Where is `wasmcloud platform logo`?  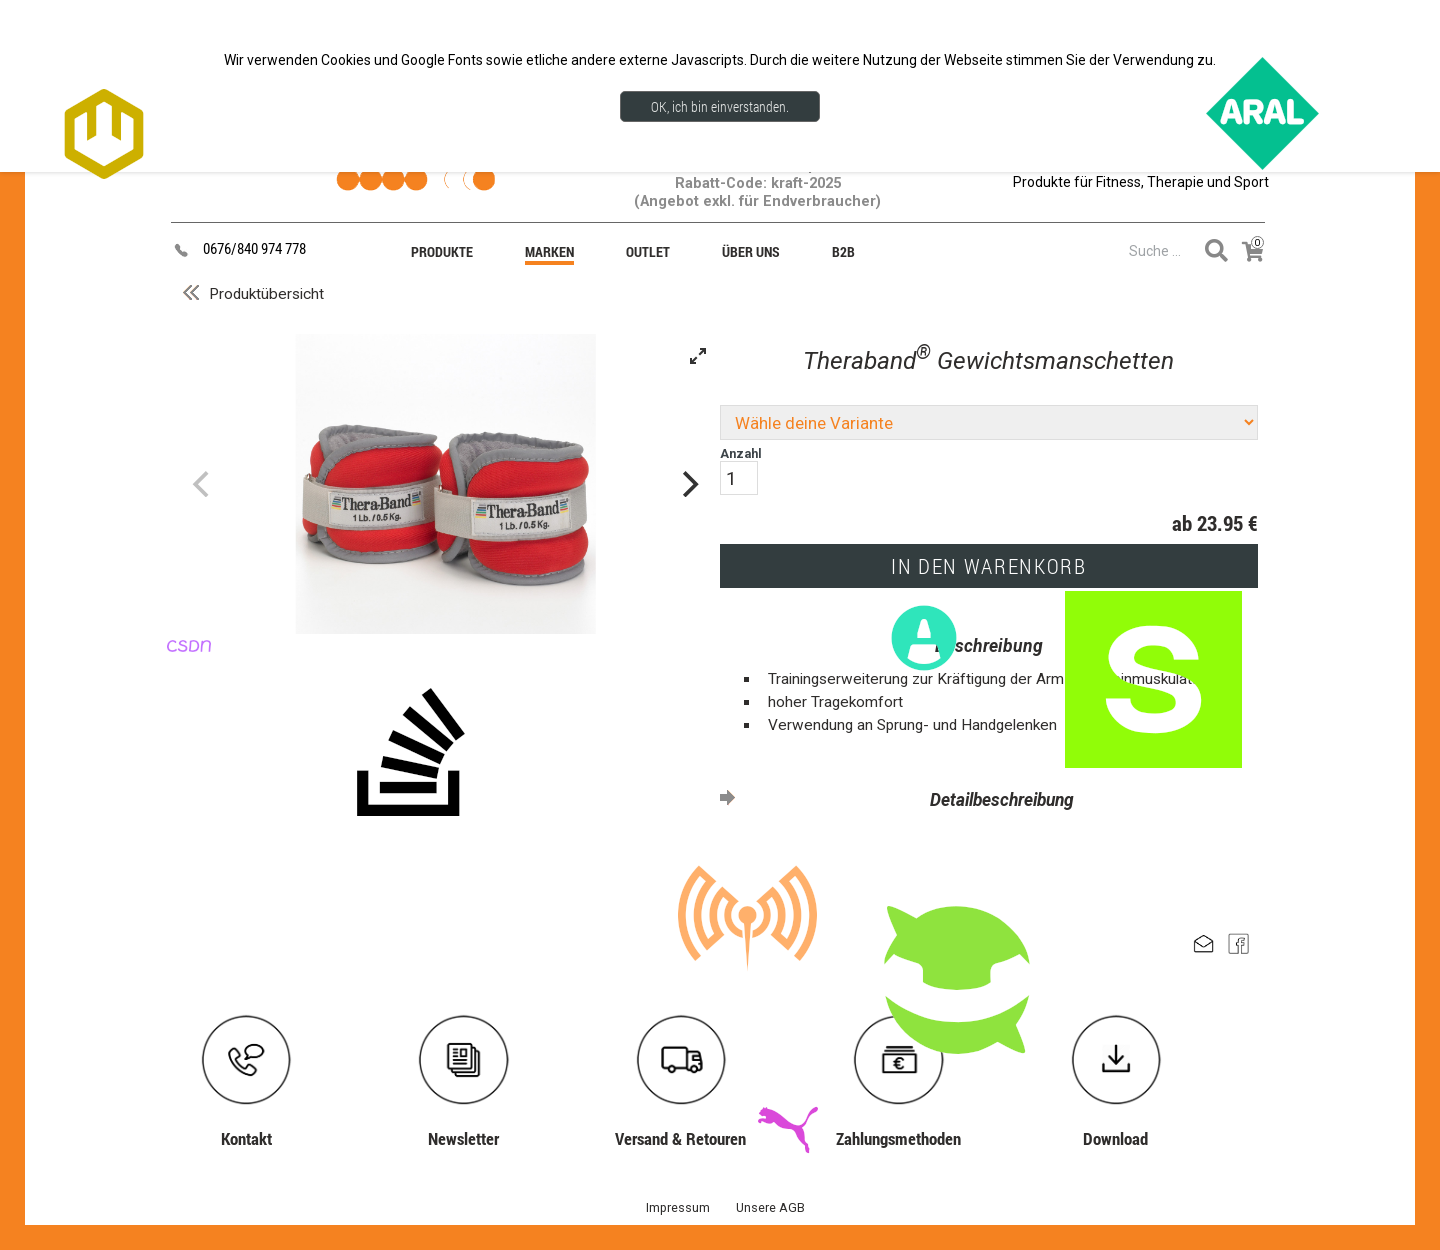
wasmcloud platform logo is located at coordinates (104, 134).